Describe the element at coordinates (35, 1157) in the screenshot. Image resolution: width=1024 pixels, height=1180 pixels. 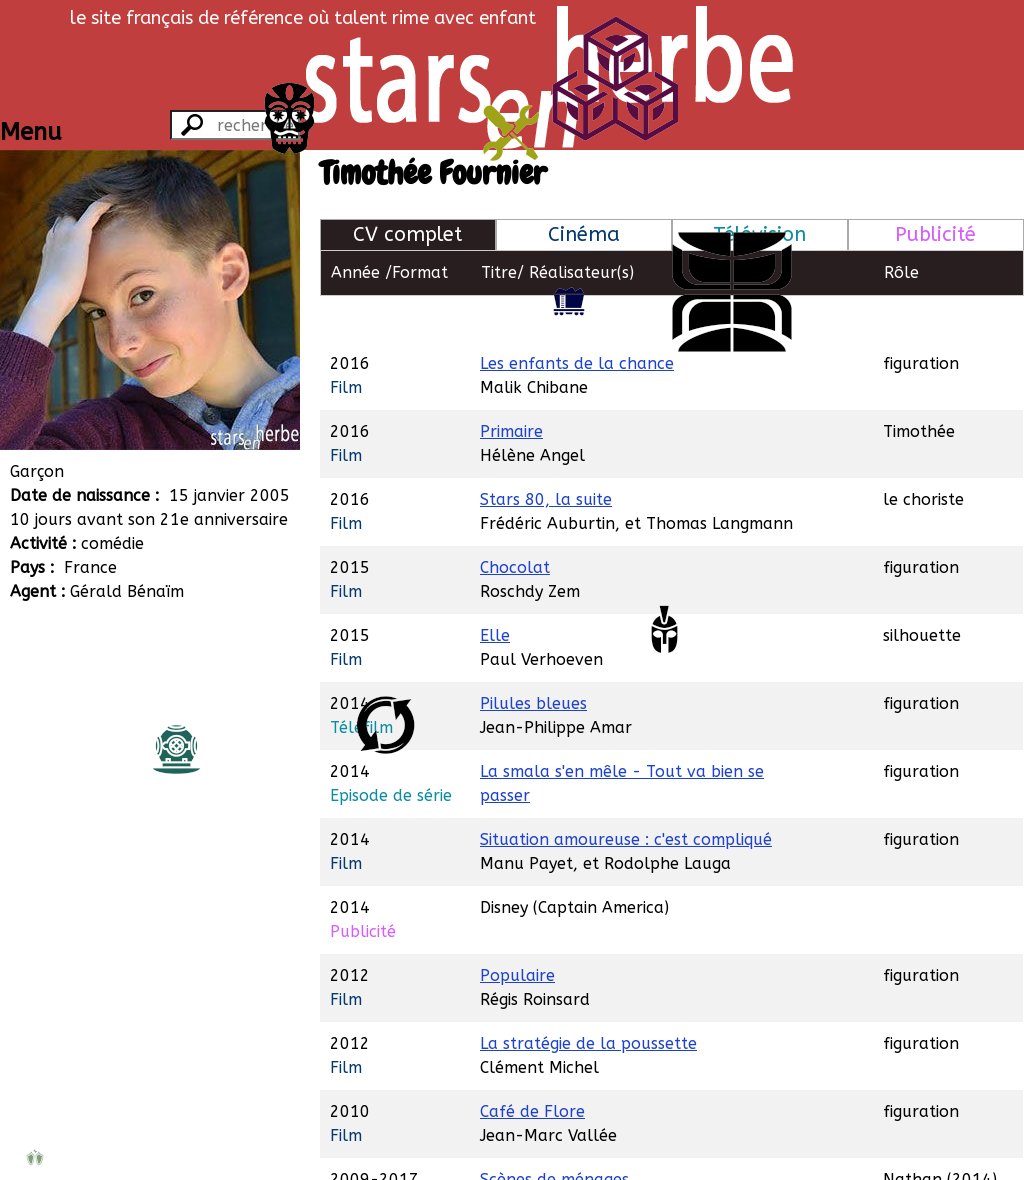
I see `indicates a conflict or clash between protected elements` at that location.